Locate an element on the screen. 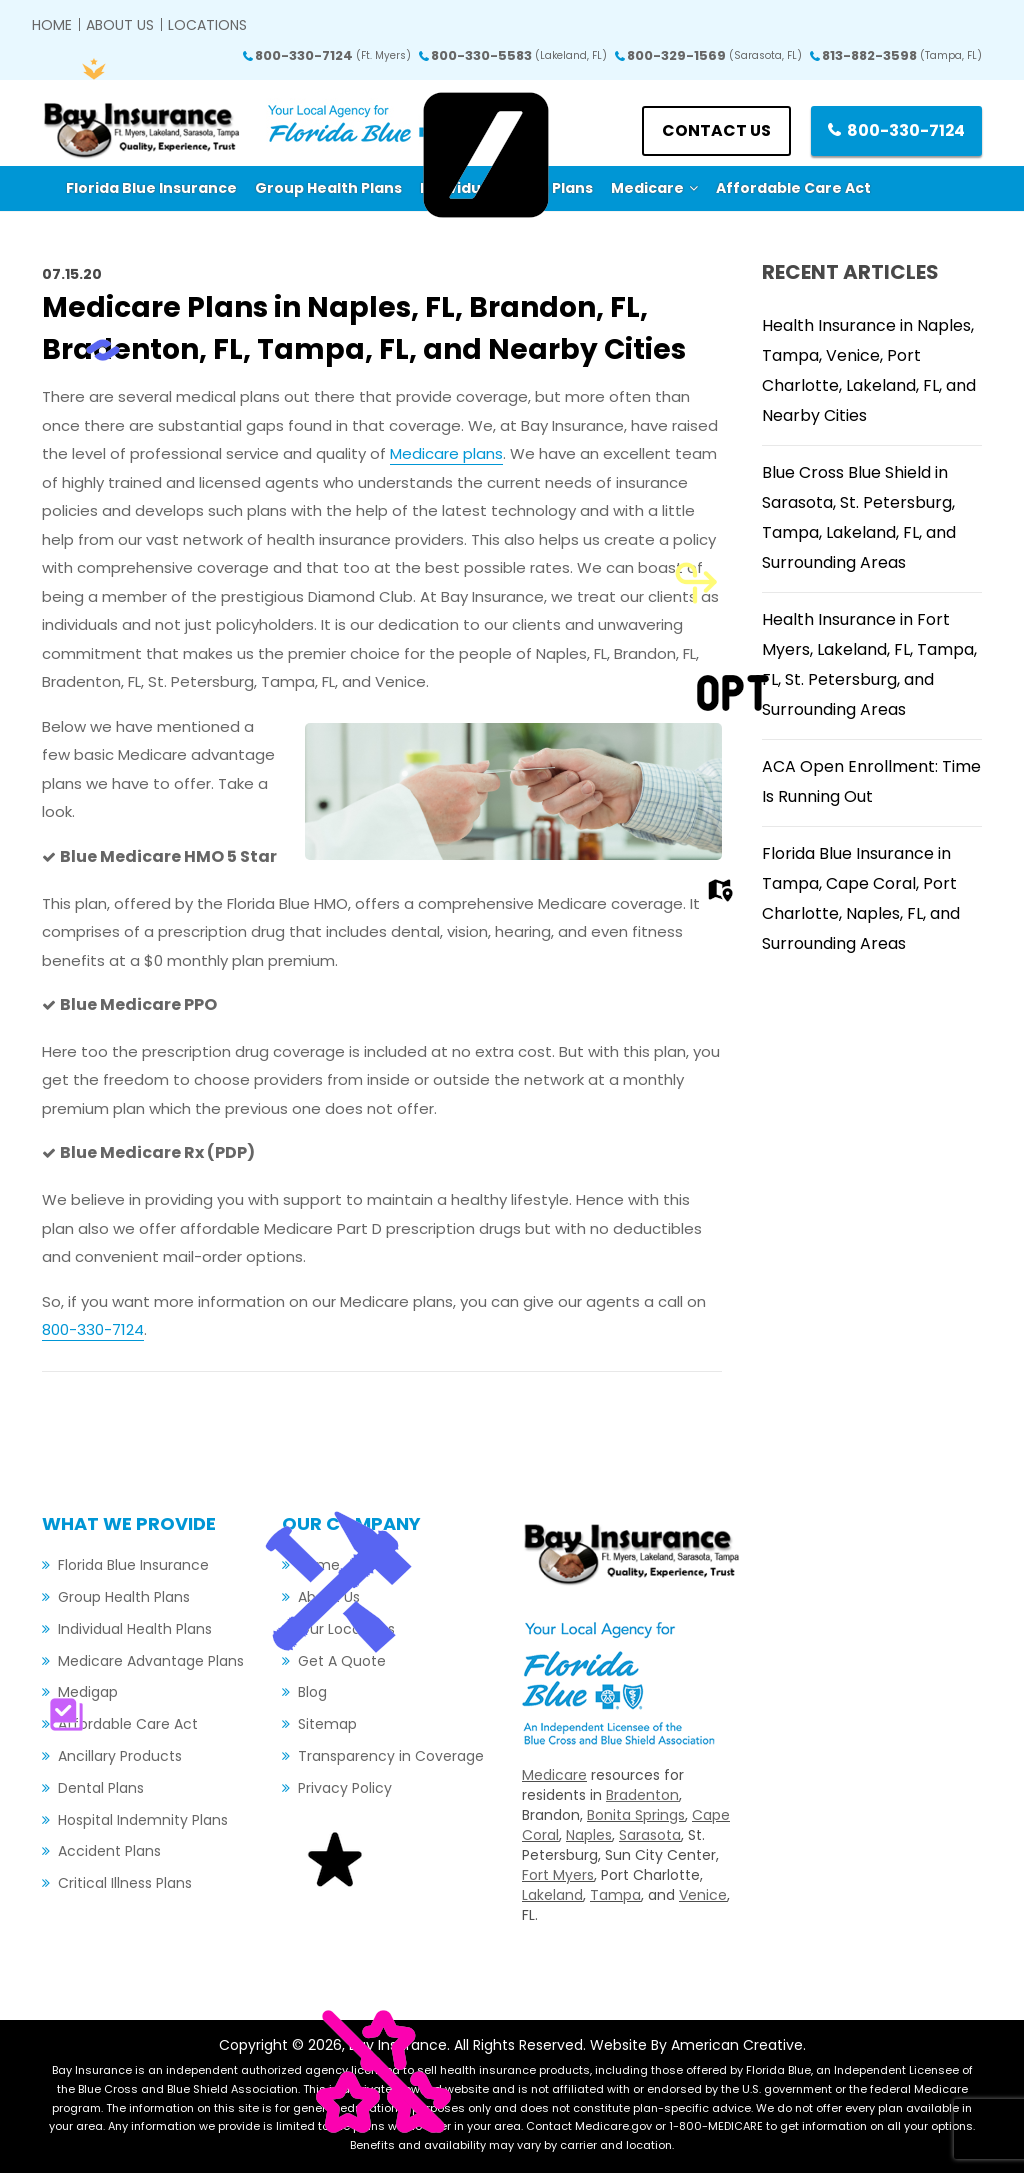 This screenshot has height=2173, width=1024. view server rules channel is located at coordinates (66, 1714).